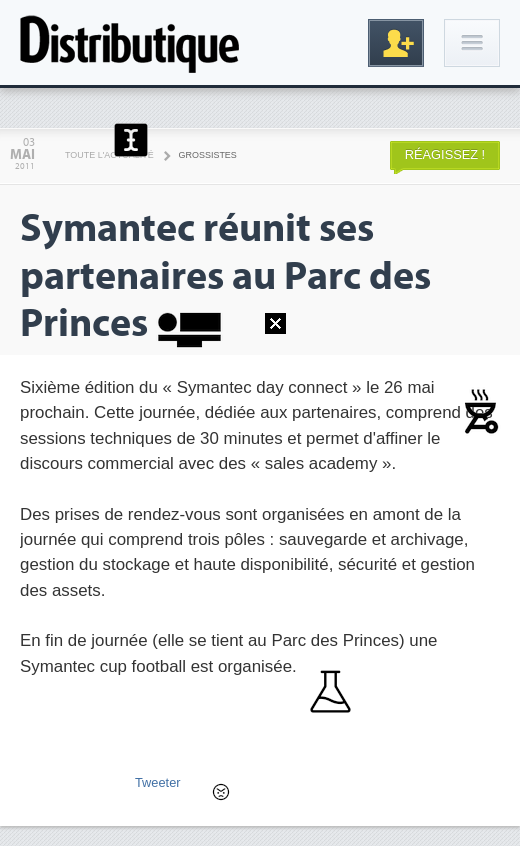  I want to click on close or dismiss a dialog, so click(275, 323).